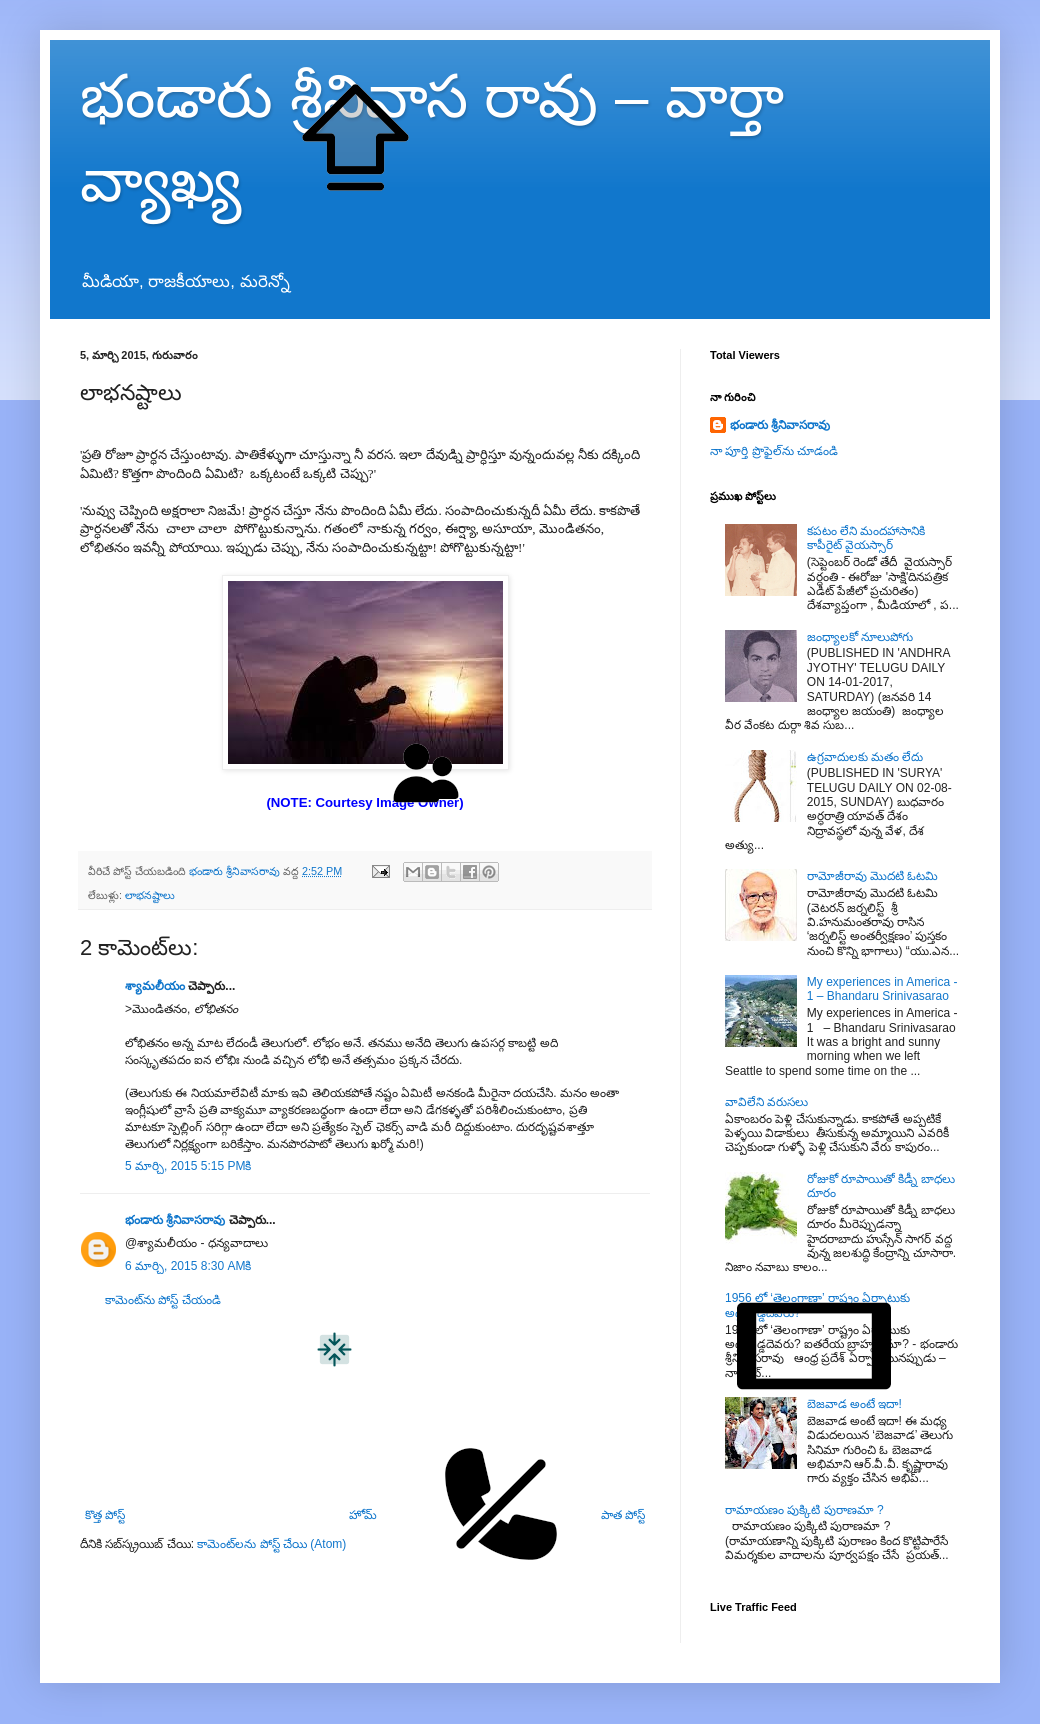 This screenshot has width=1040, height=1724. I want to click on mute or decline an incoming call, so click(501, 1504).